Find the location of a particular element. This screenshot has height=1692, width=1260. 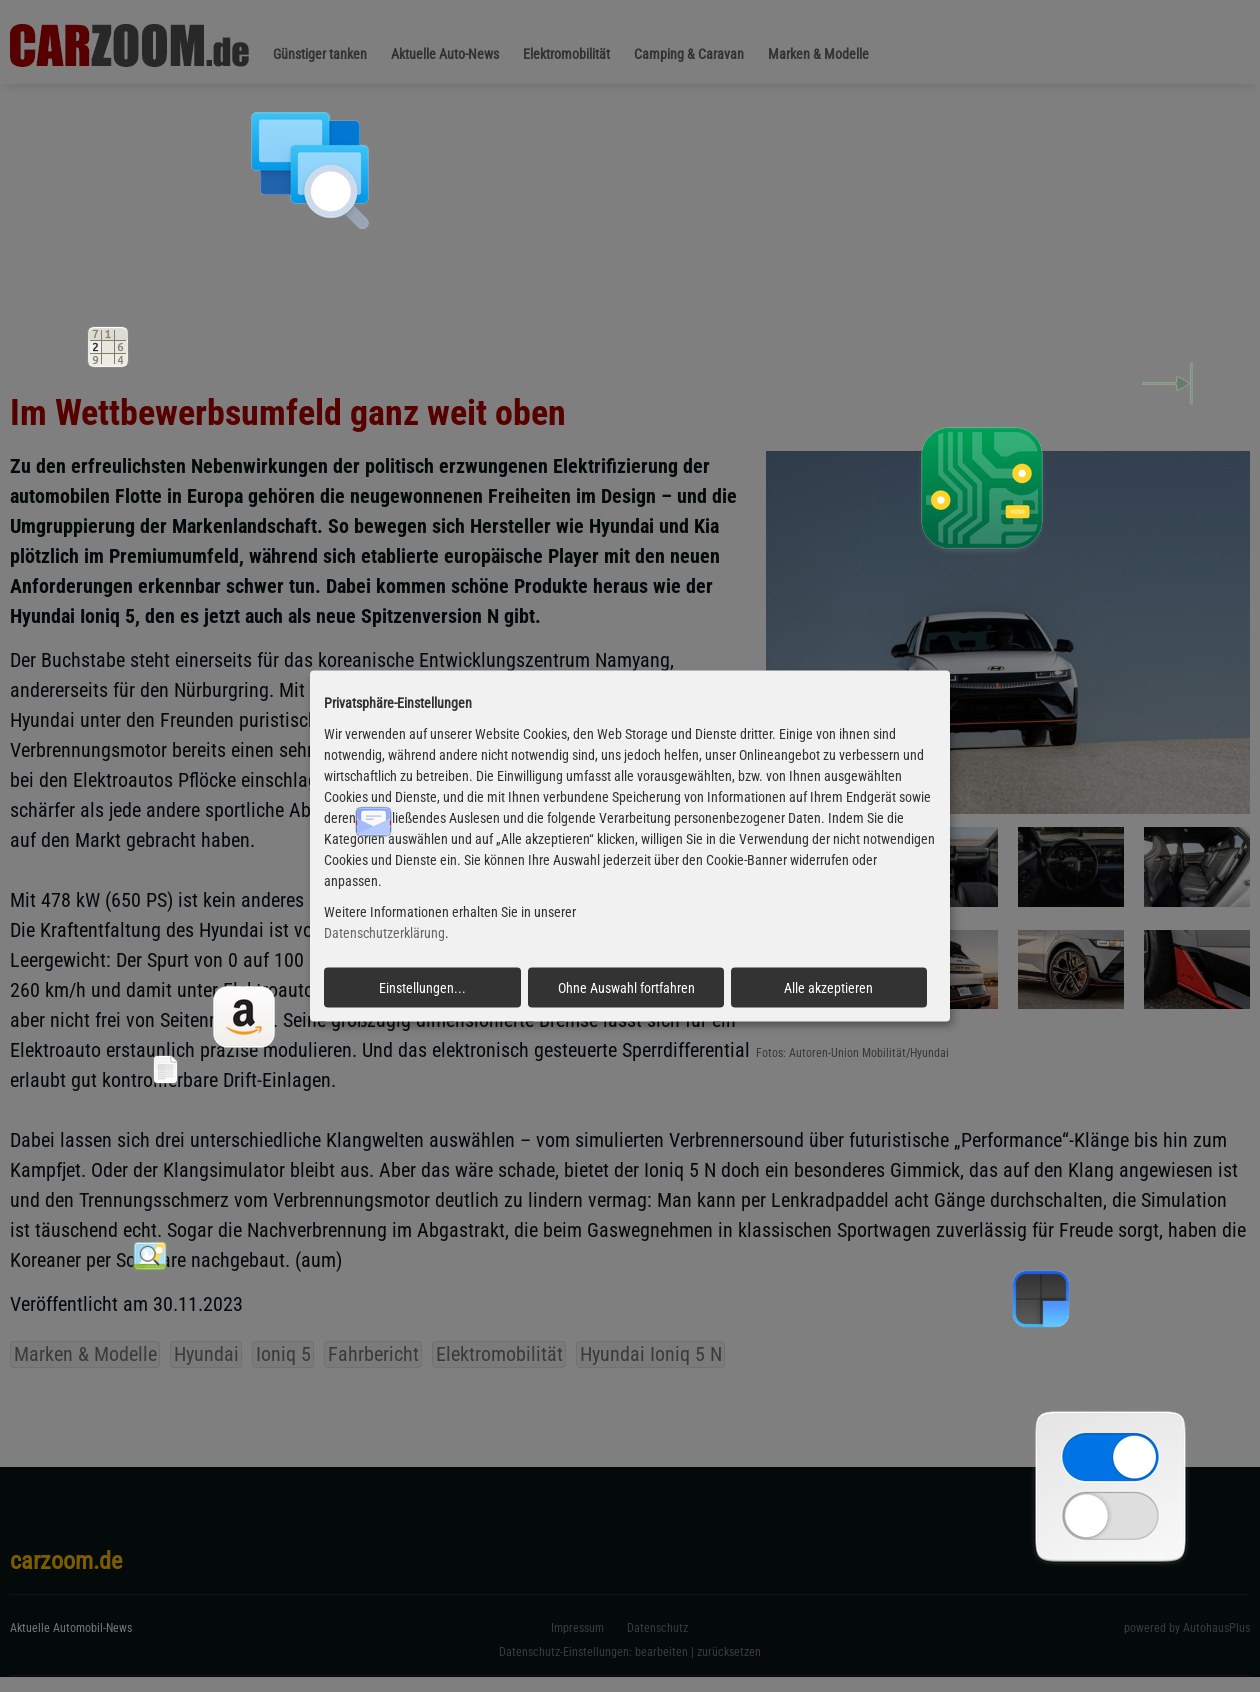

a configuration file associated with wine (windows compatibility layer) is located at coordinates (165, 1069).